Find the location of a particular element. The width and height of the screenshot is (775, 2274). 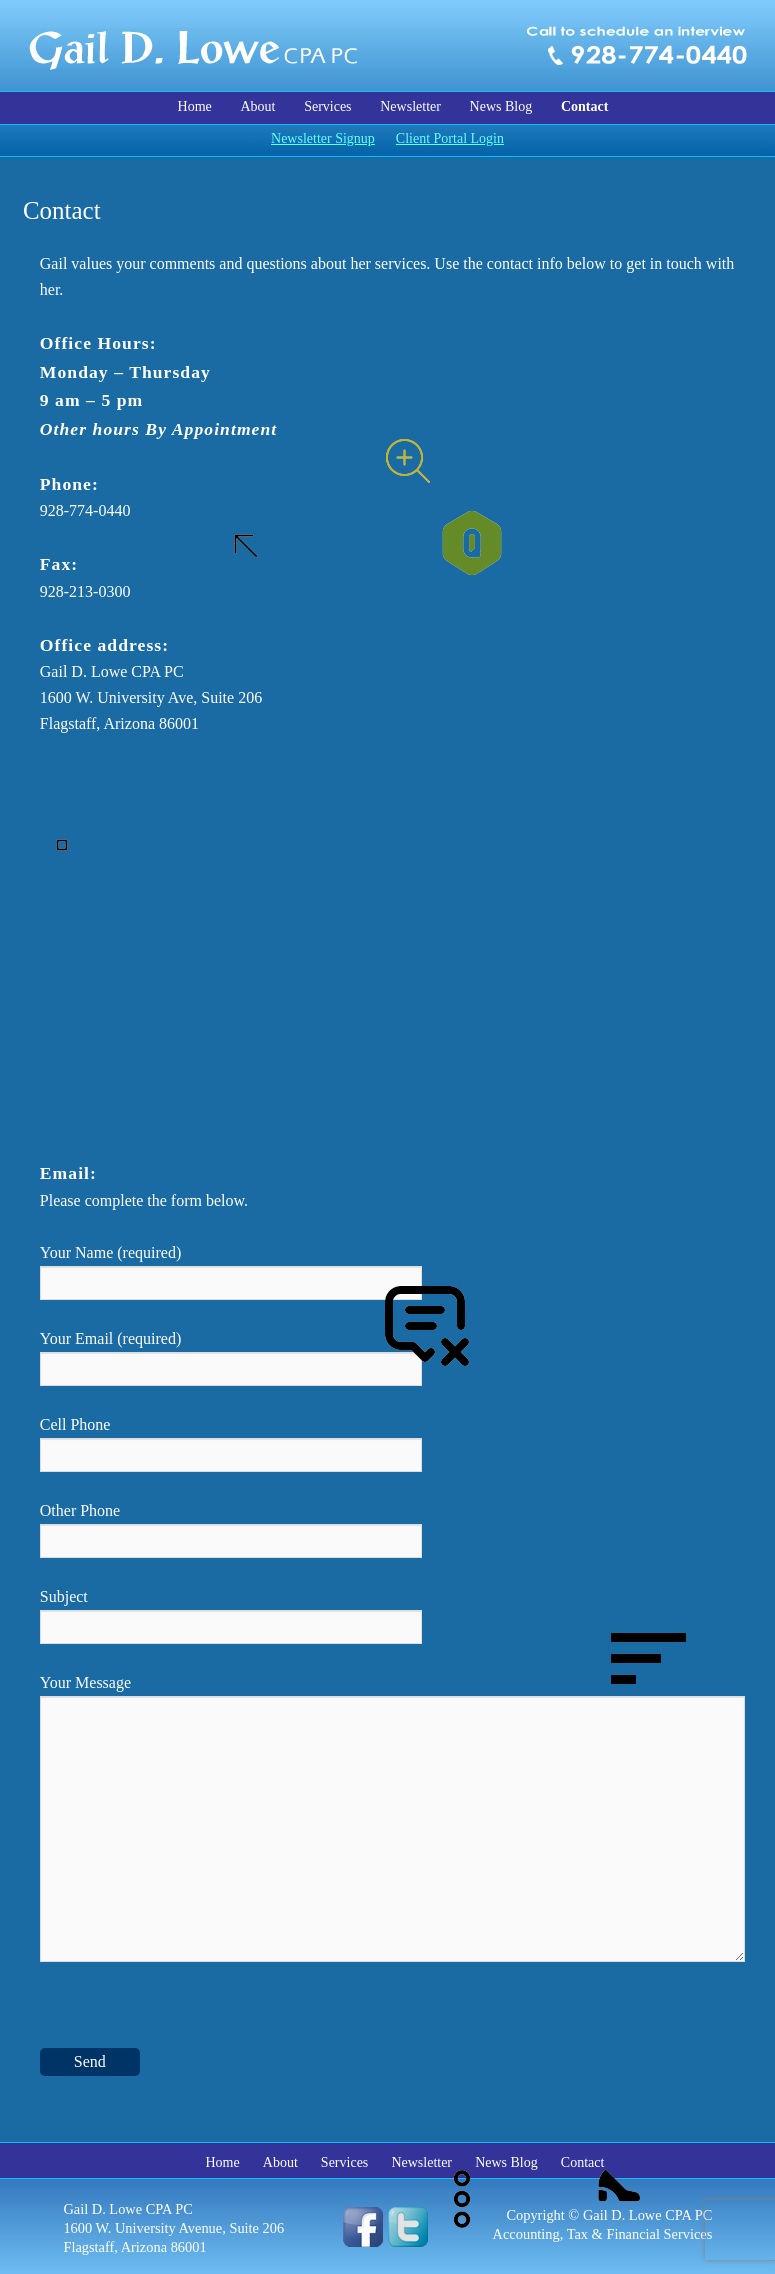

browse women's footwear category is located at coordinates (617, 2187).